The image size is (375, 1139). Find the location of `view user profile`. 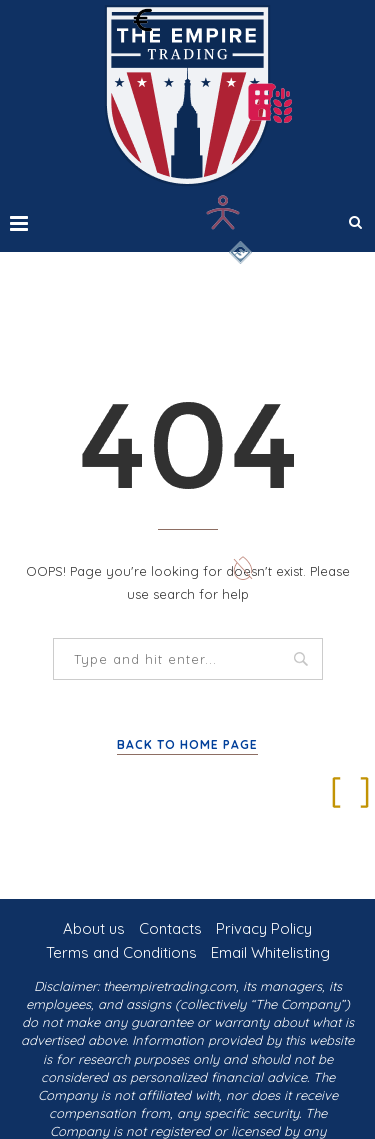

view user profile is located at coordinates (223, 213).